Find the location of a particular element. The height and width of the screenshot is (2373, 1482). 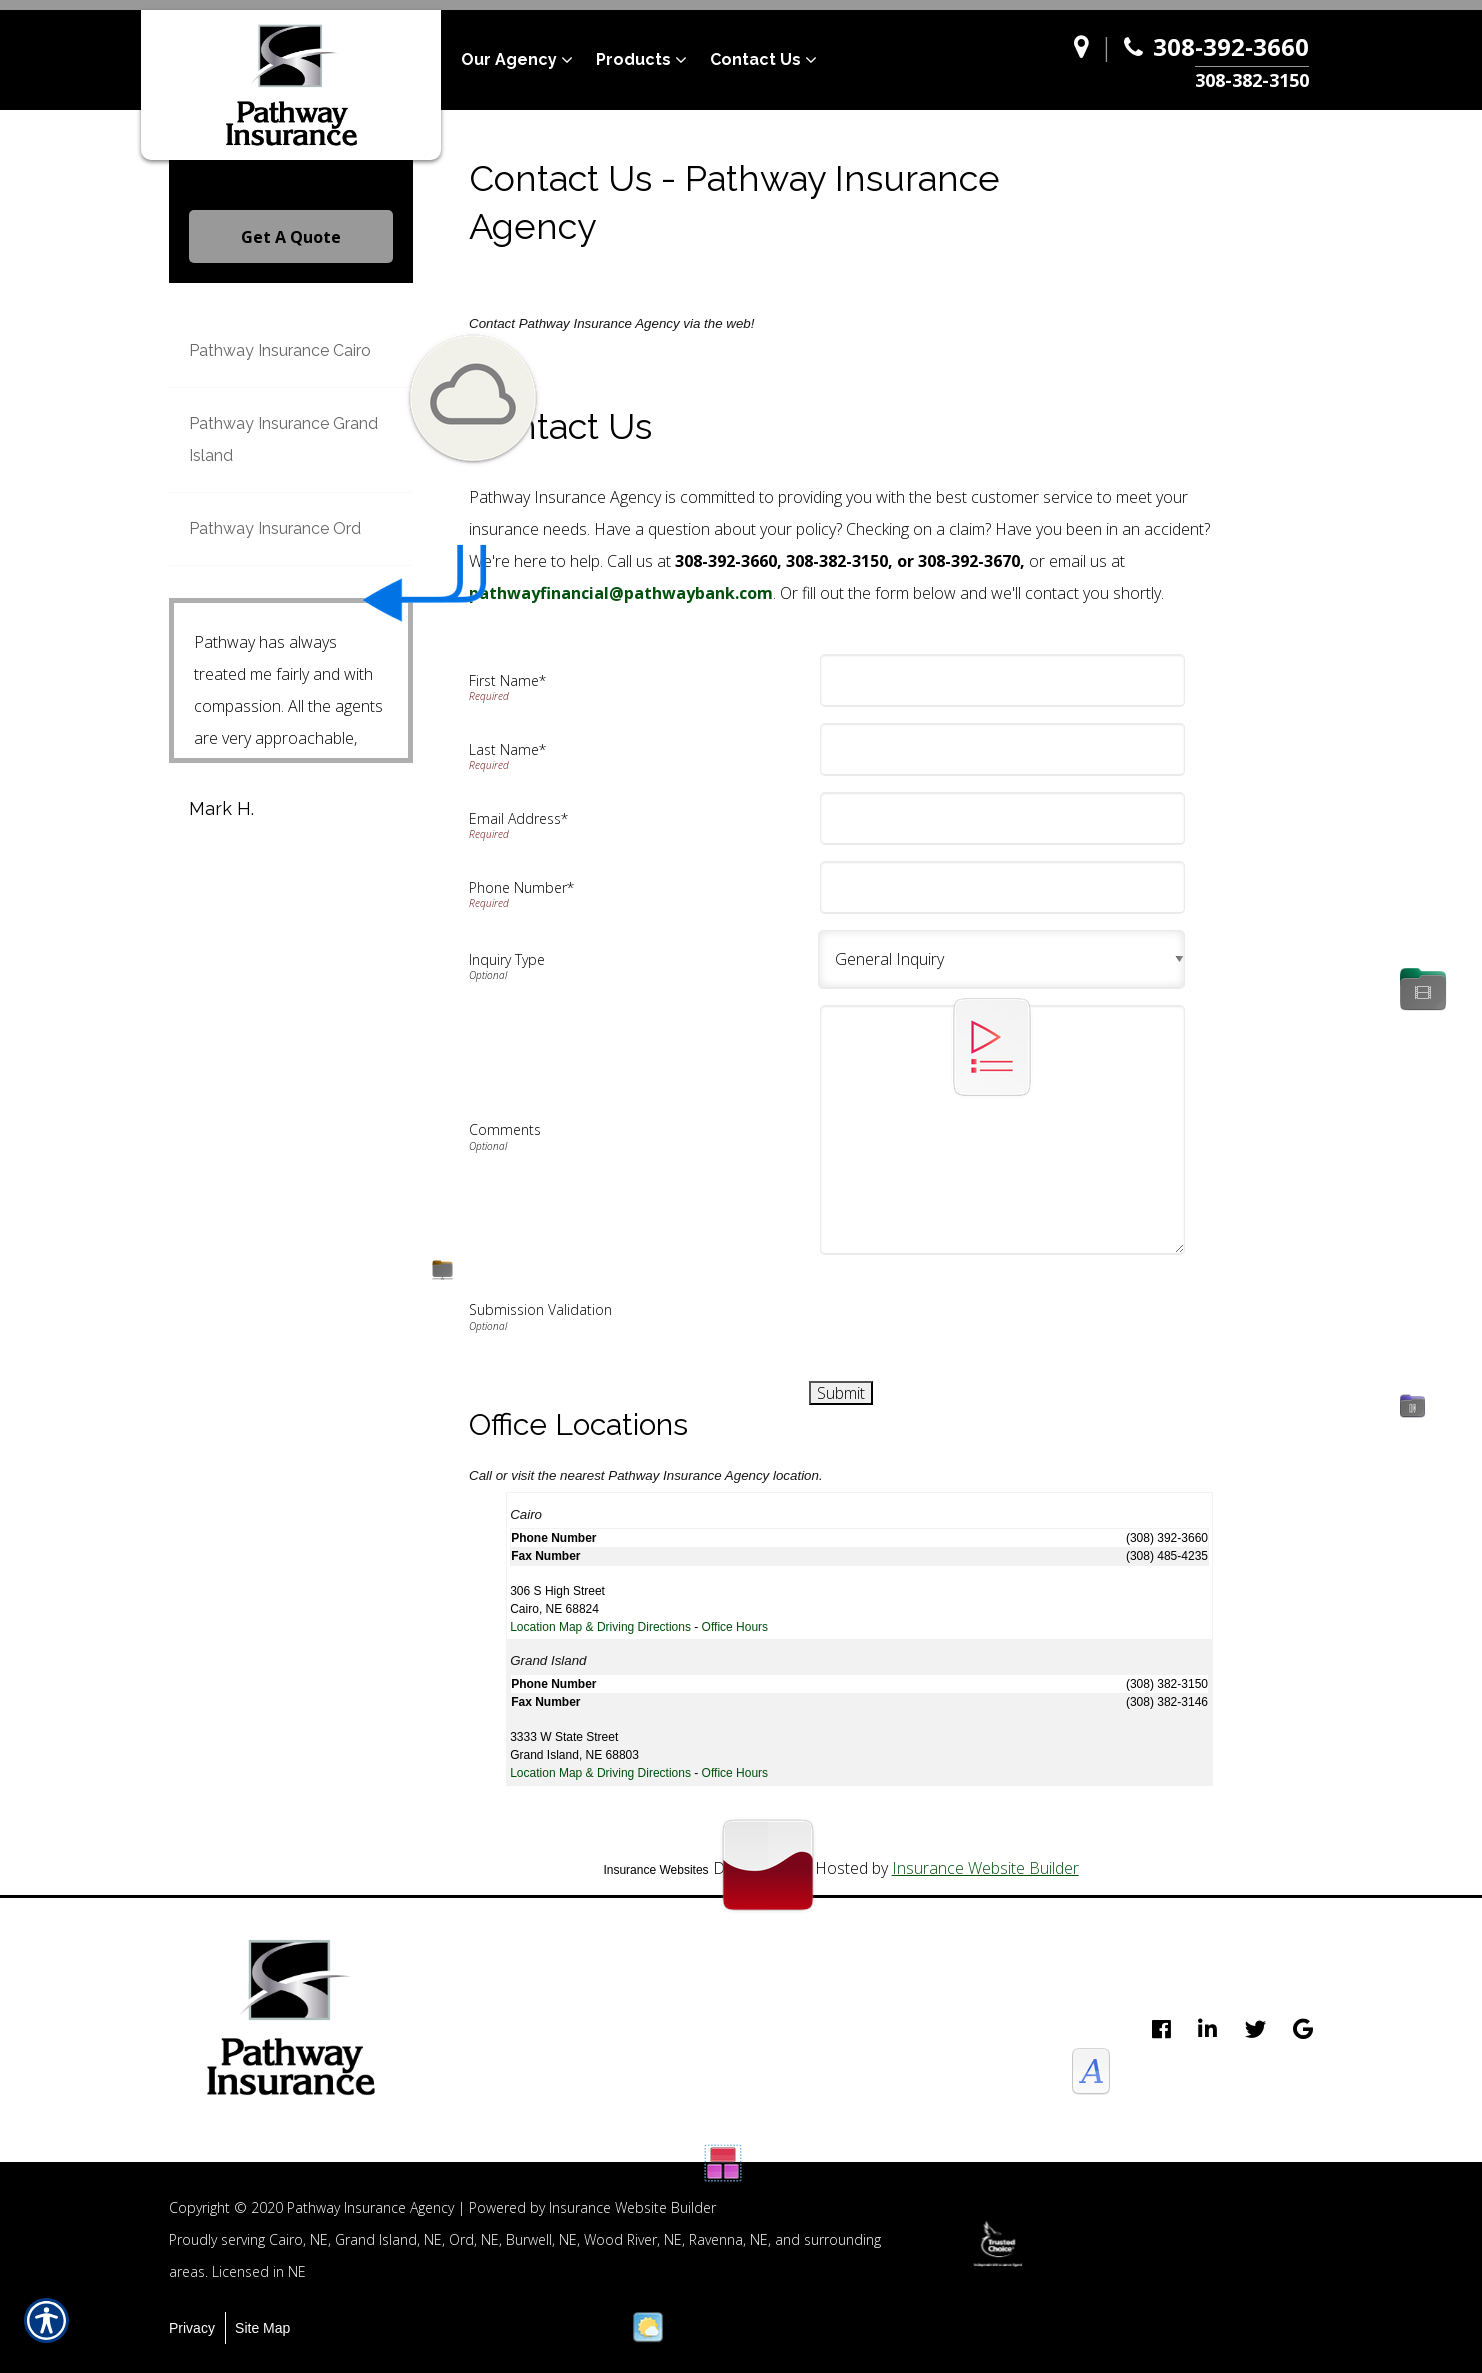

open templates folder is located at coordinates (1412, 1405).